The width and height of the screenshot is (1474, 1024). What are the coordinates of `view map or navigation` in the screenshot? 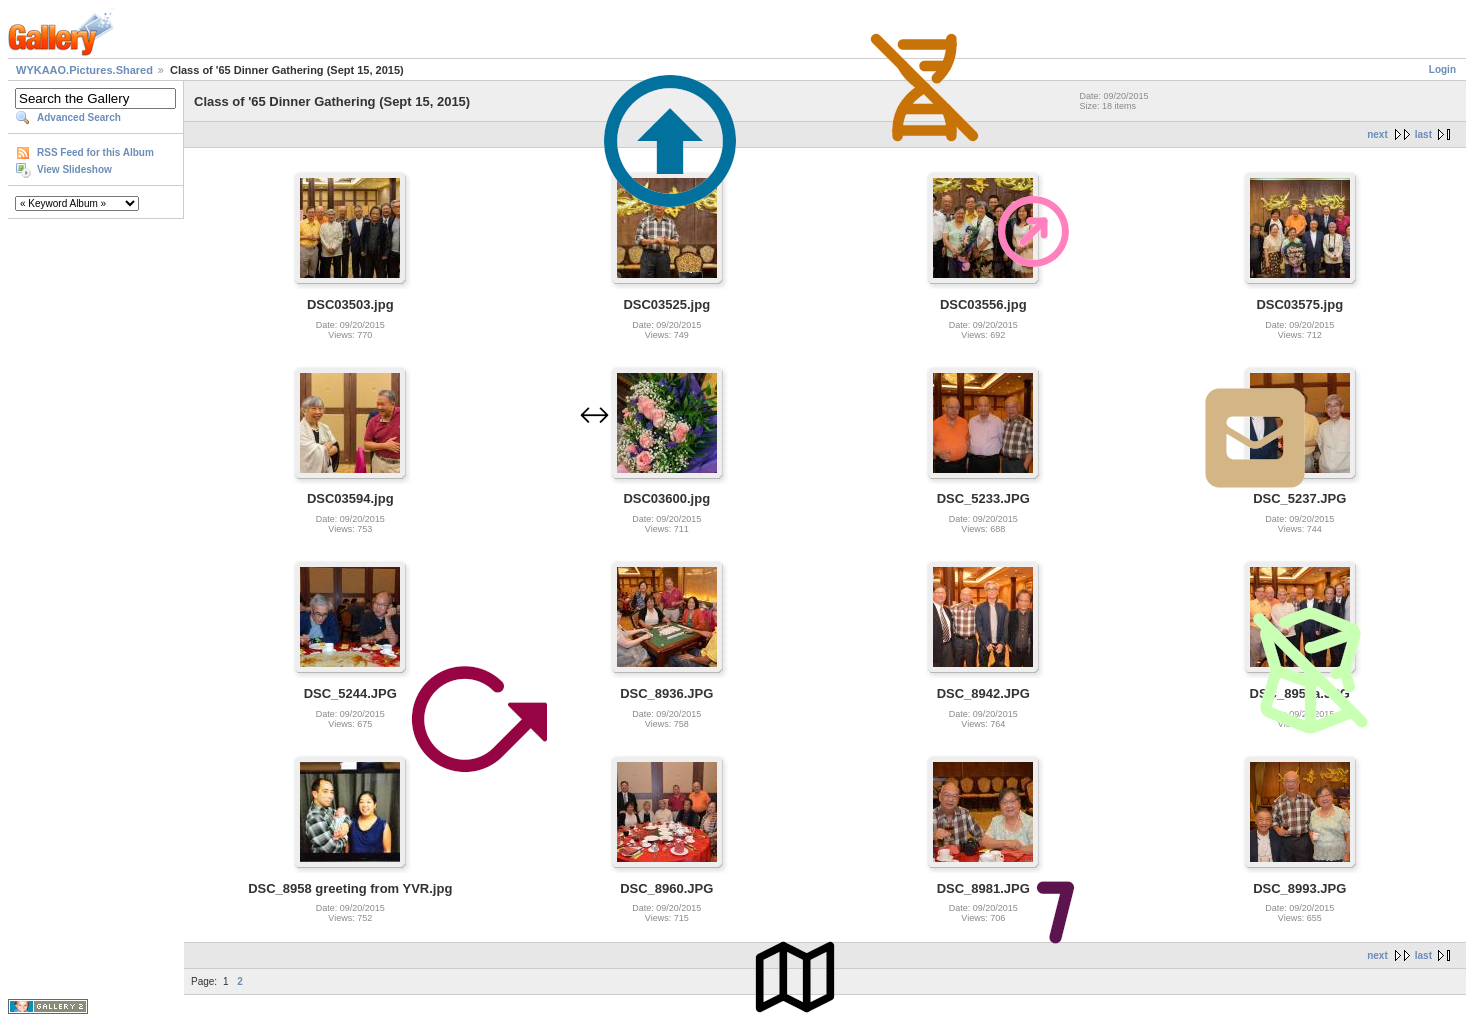 It's located at (795, 977).